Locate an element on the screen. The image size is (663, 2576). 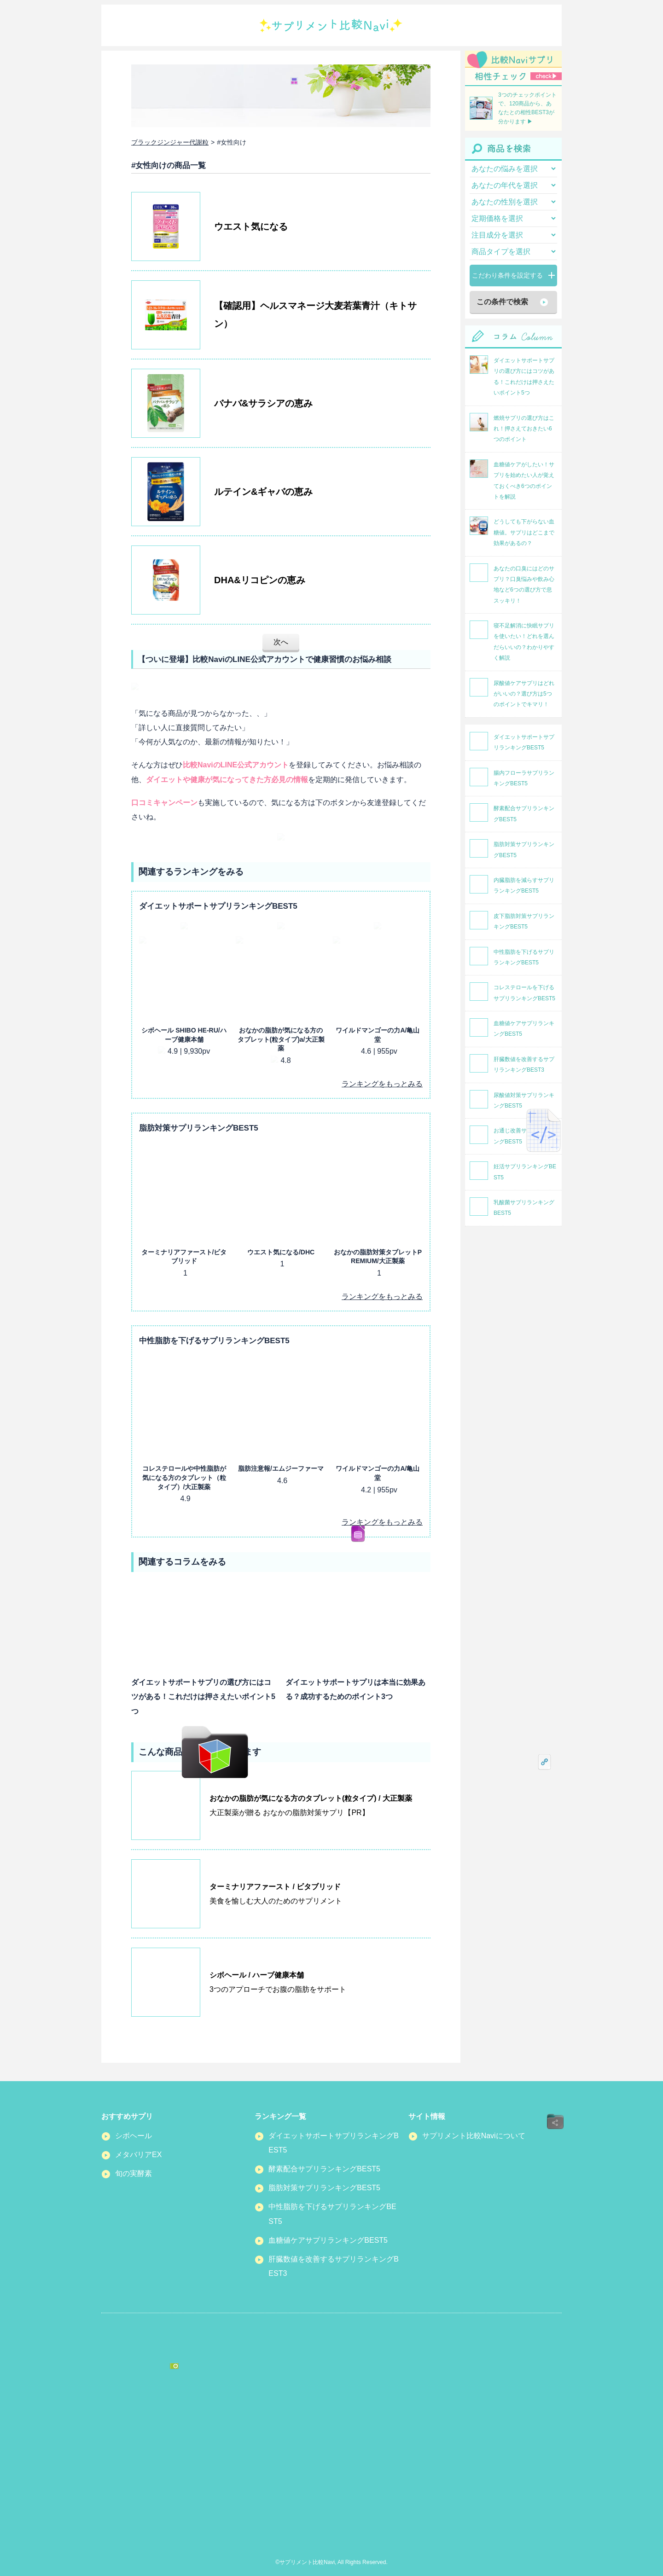
iPod shuffle device connected is located at coordinates (174, 2364).